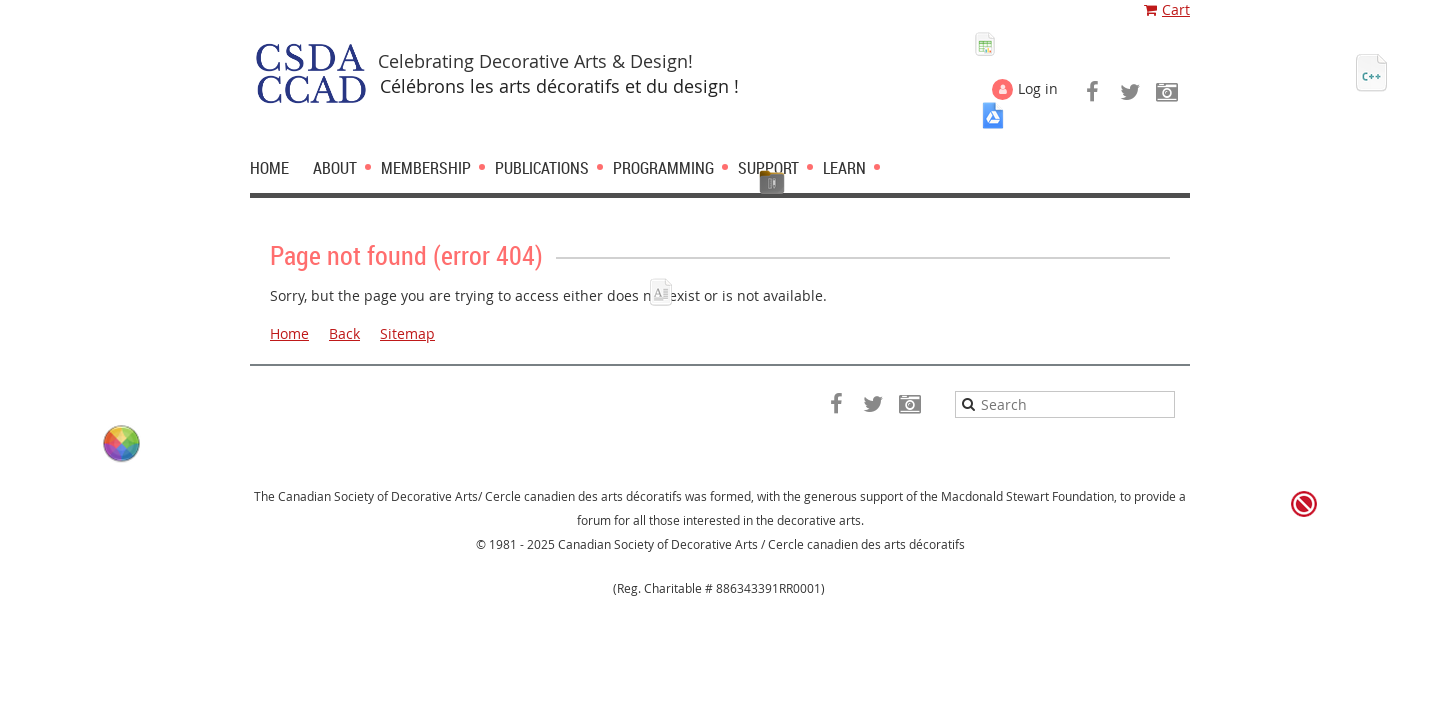  I want to click on open a rich text format document, so click(661, 292).